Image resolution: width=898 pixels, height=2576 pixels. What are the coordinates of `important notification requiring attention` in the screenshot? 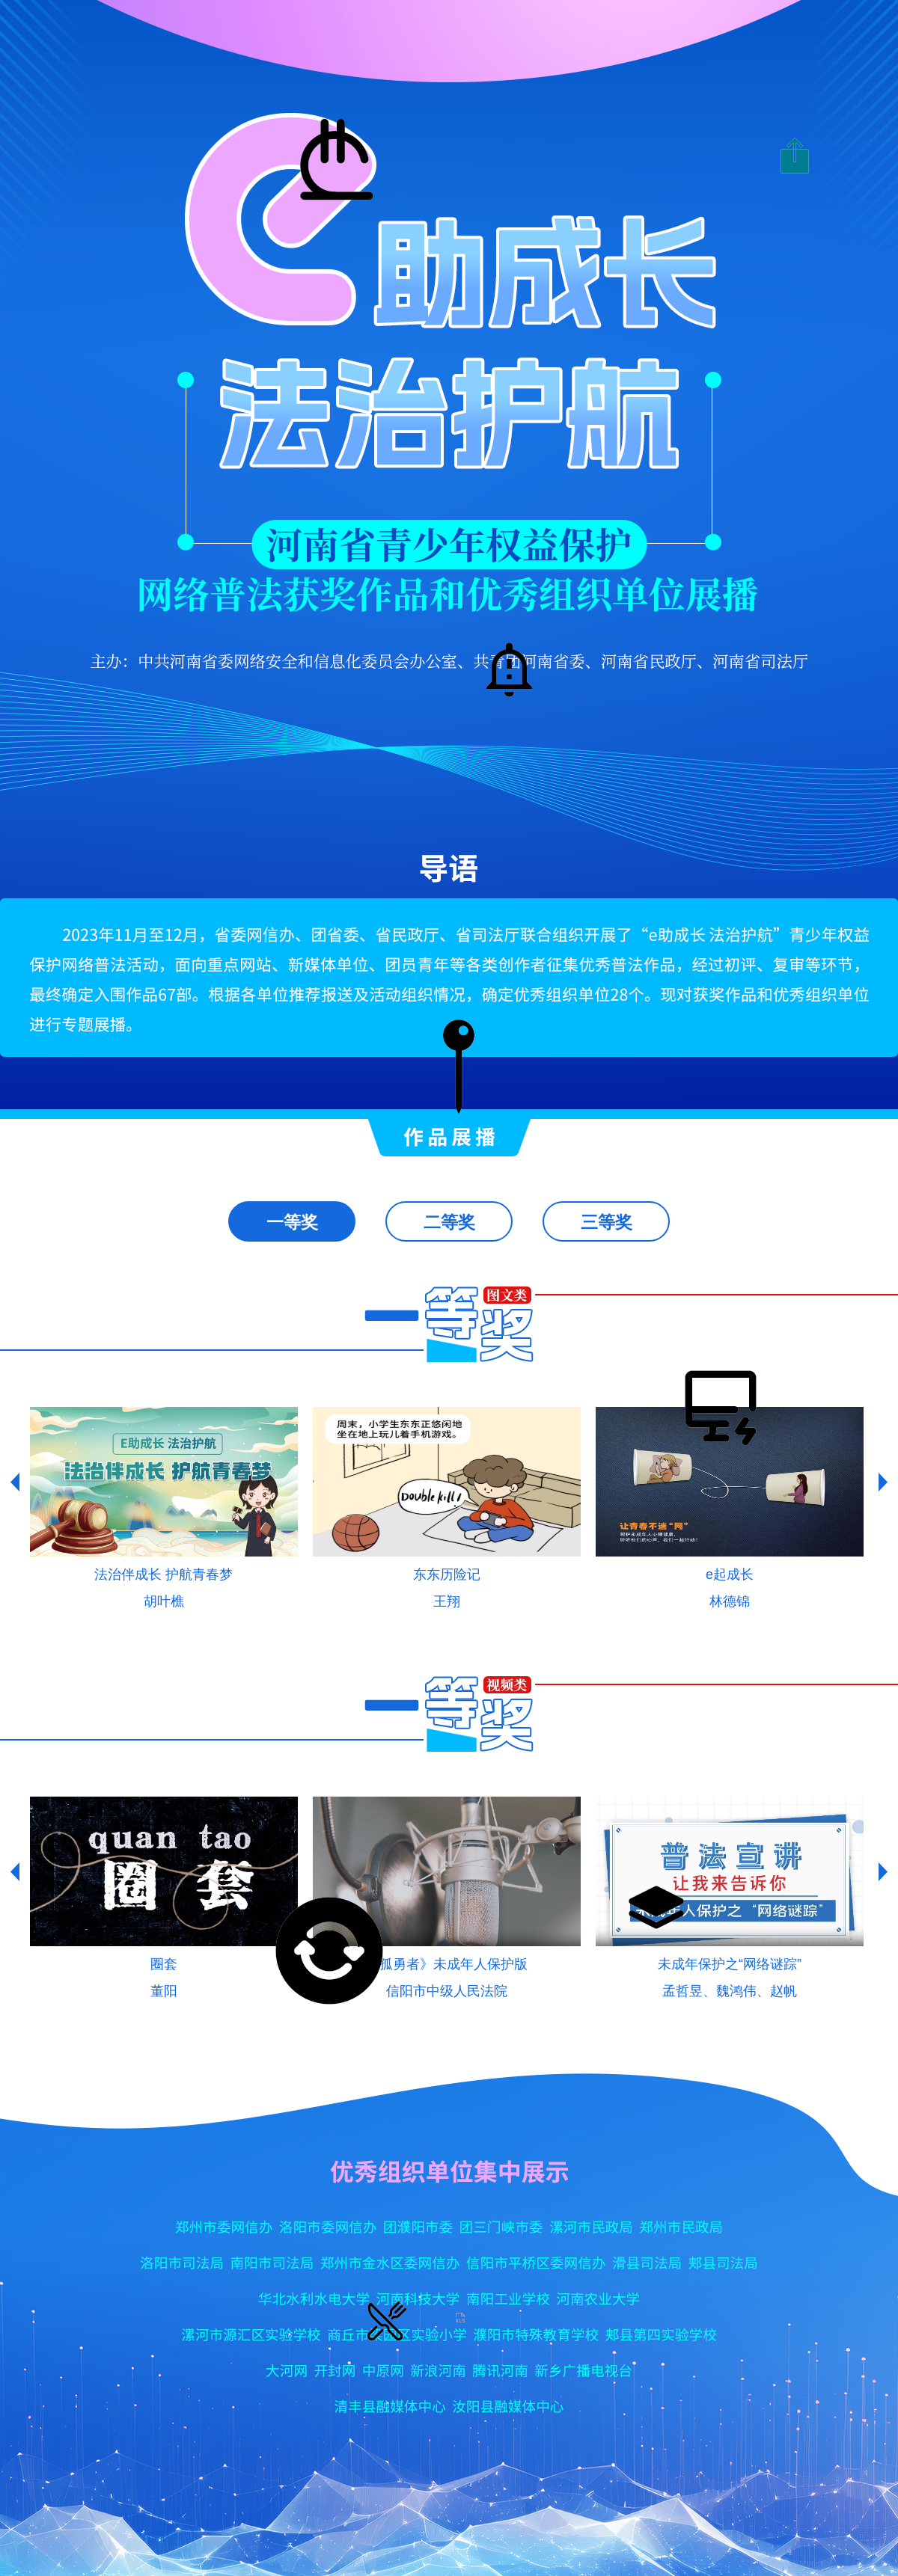 It's located at (509, 669).